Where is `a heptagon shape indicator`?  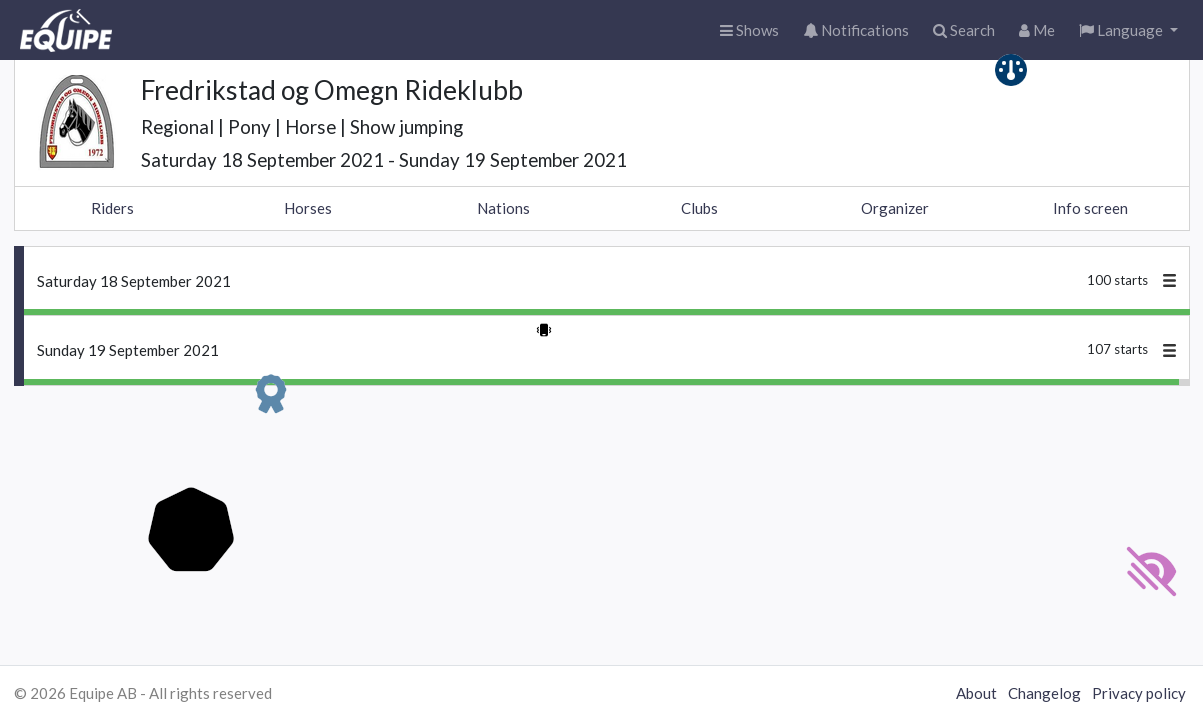
a heptagon shape indicator is located at coordinates (191, 532).